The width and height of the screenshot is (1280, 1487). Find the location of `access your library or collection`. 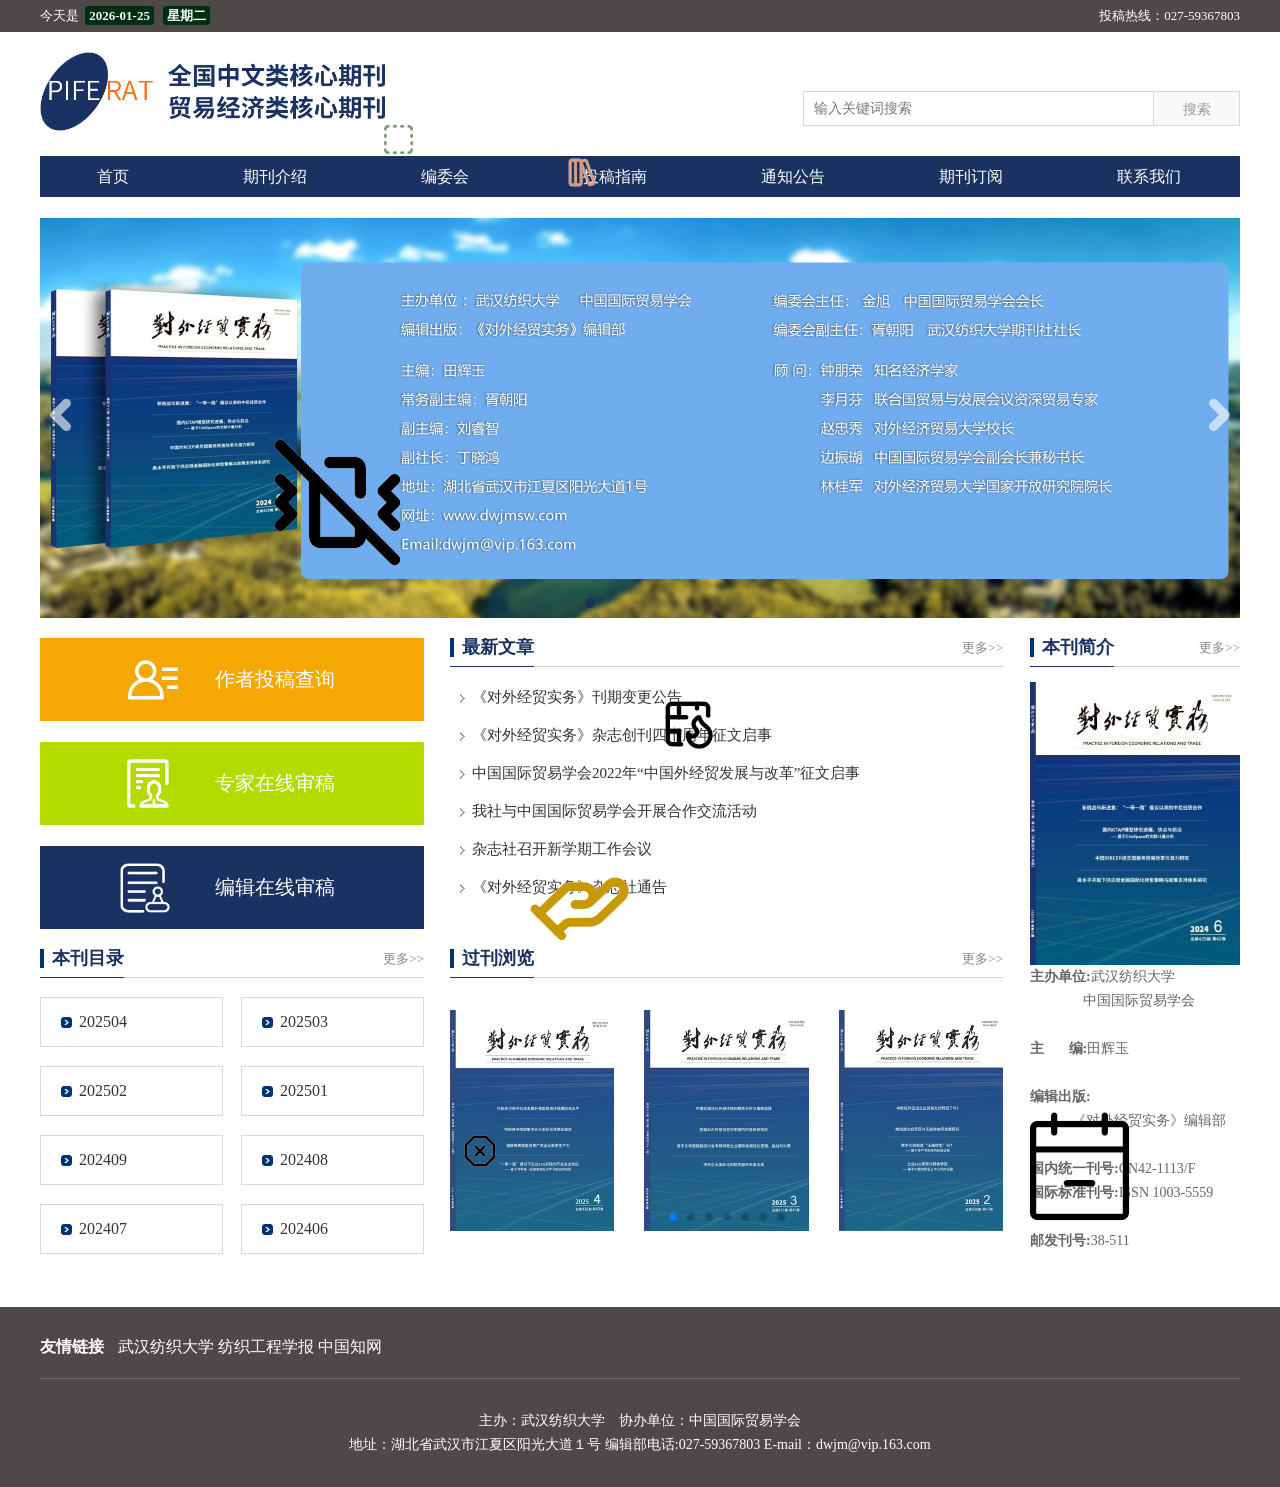

access your library or collection is located at coordinates (582, 172).